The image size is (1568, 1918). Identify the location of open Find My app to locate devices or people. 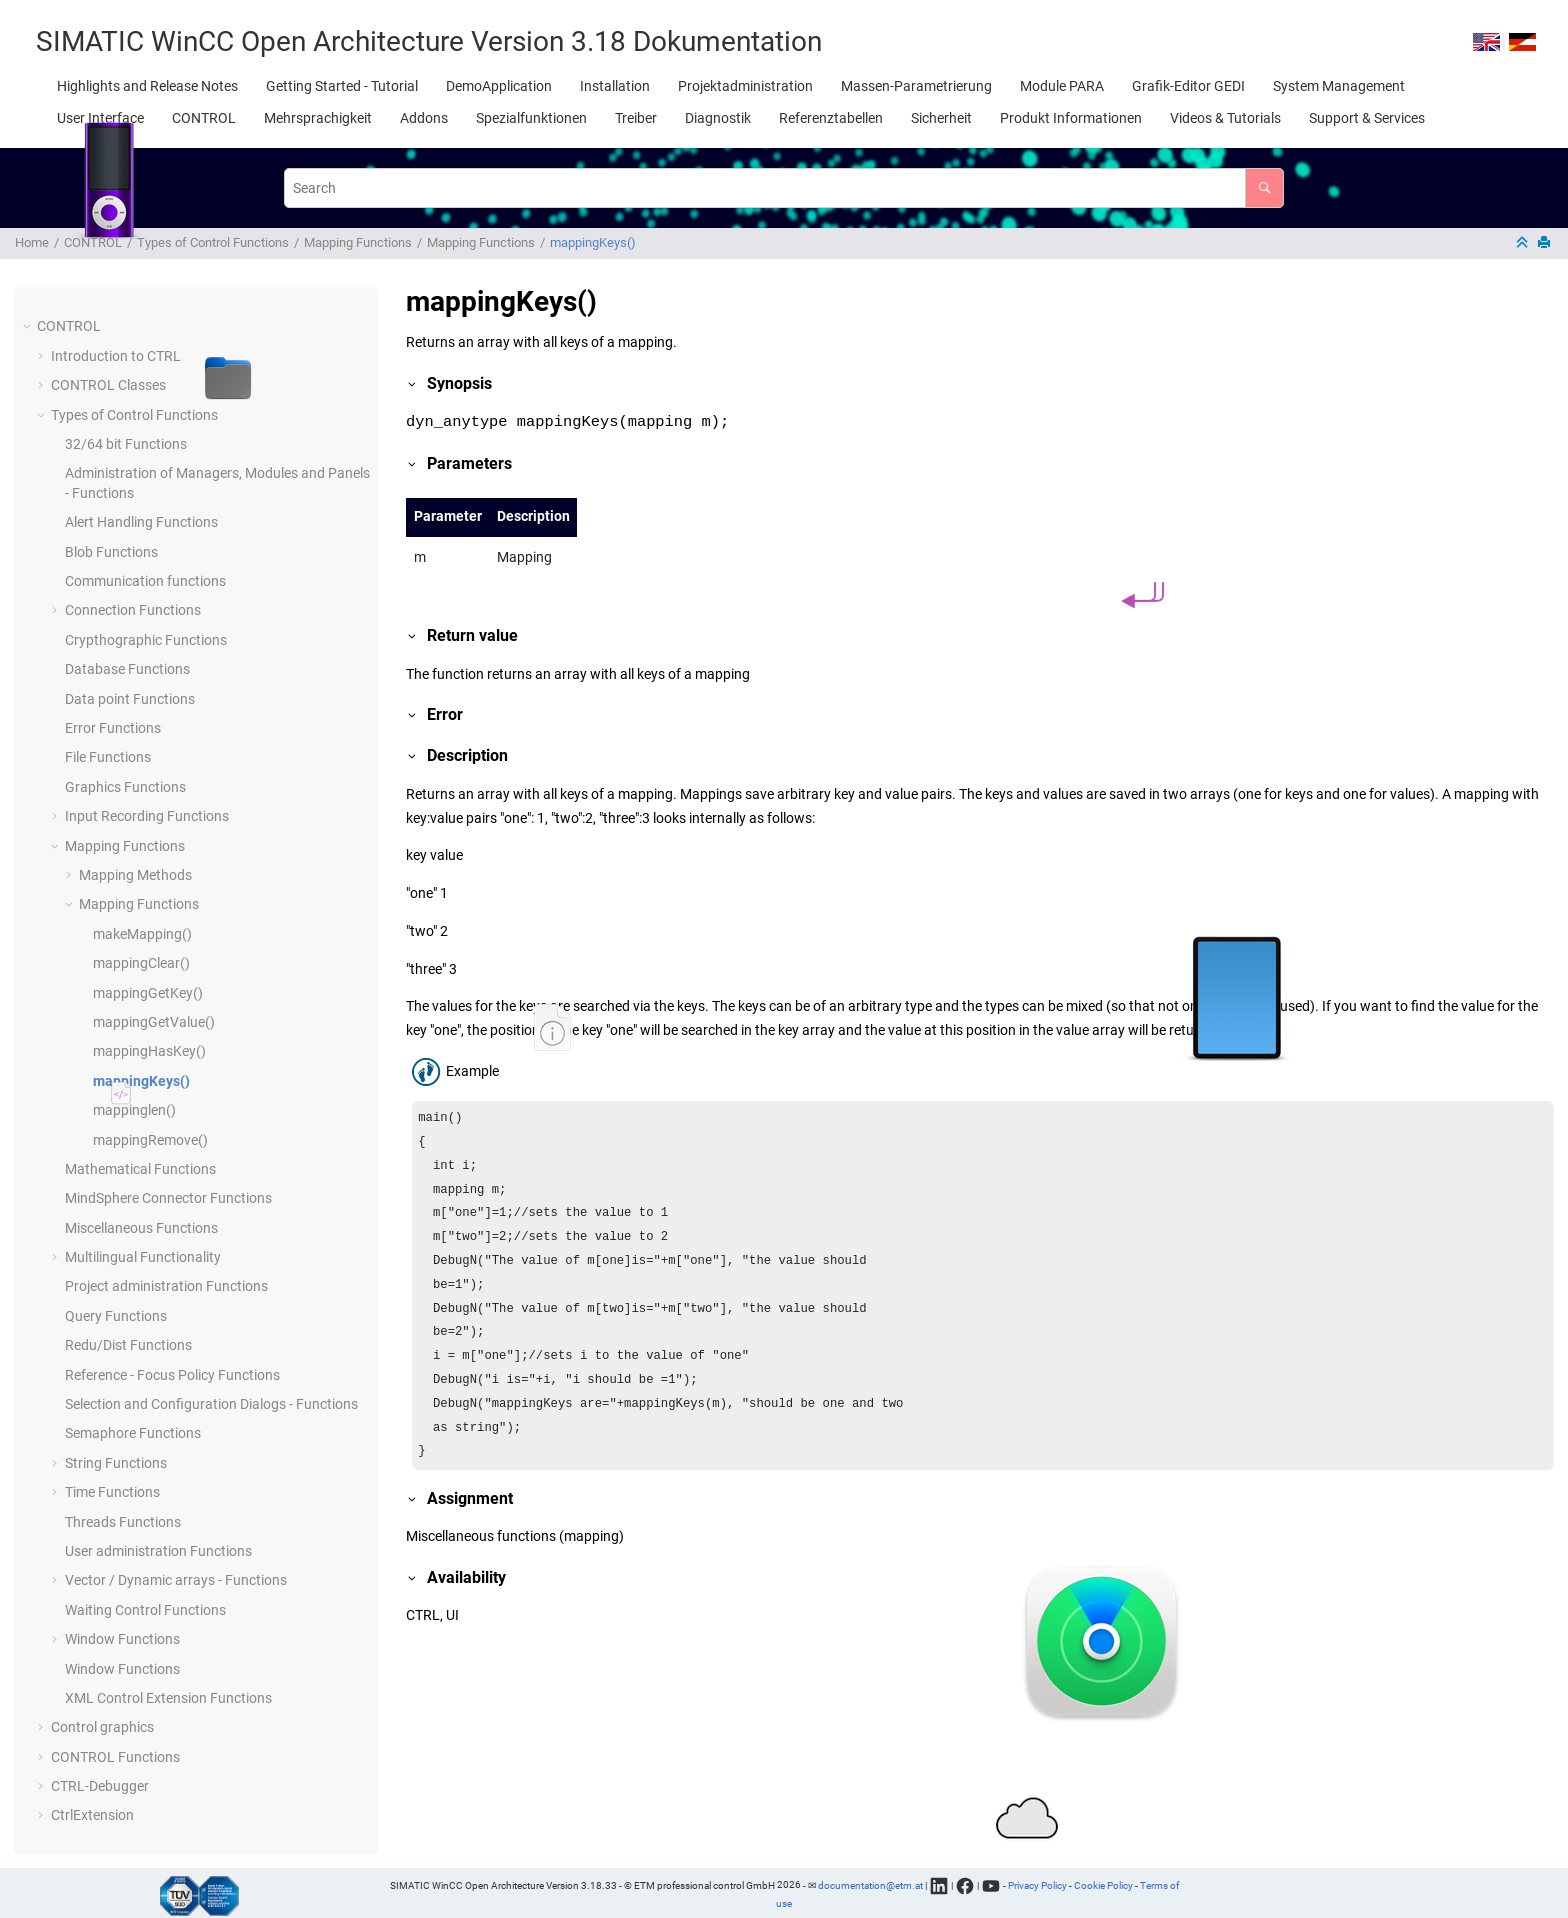
(1101, 1641).